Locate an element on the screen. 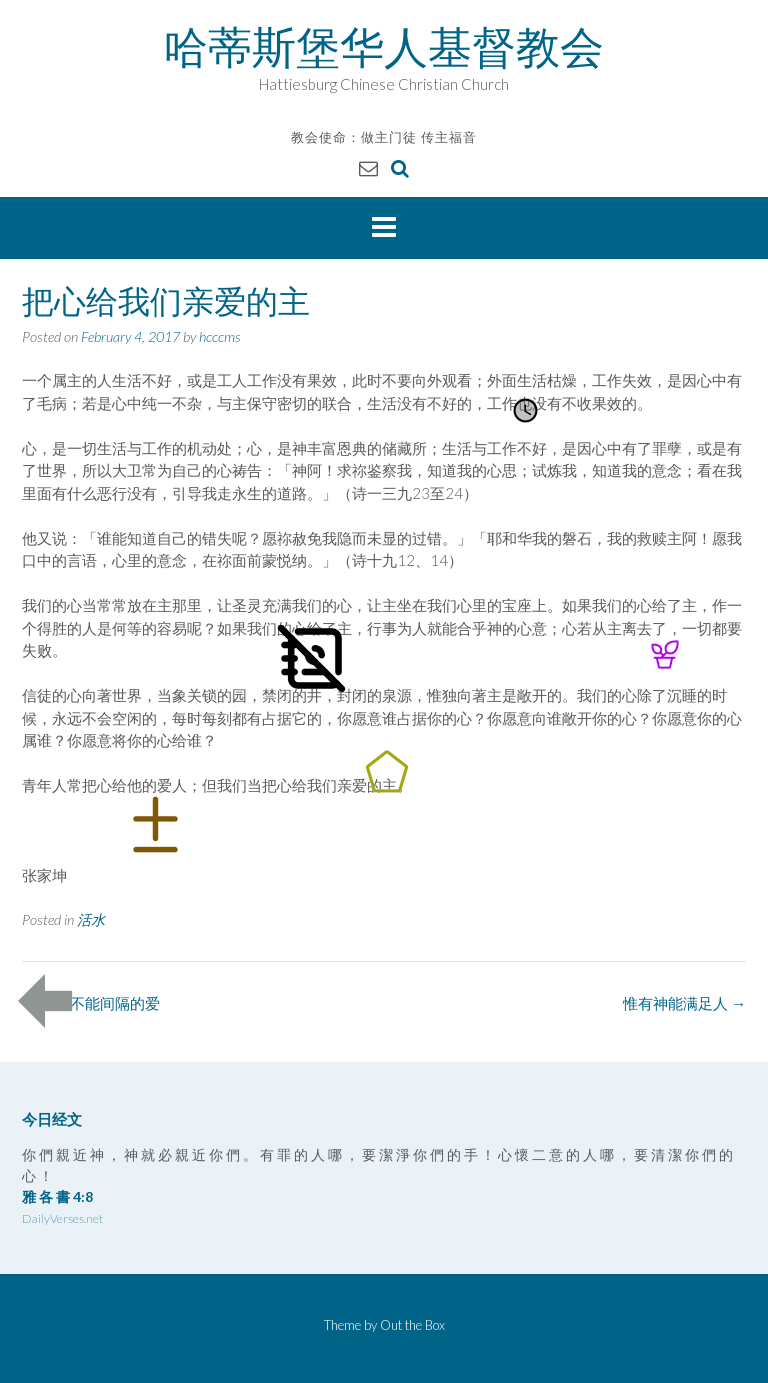 The image size is (768, 1383). access plant care or gardening features is located at coordinates (664, 654).